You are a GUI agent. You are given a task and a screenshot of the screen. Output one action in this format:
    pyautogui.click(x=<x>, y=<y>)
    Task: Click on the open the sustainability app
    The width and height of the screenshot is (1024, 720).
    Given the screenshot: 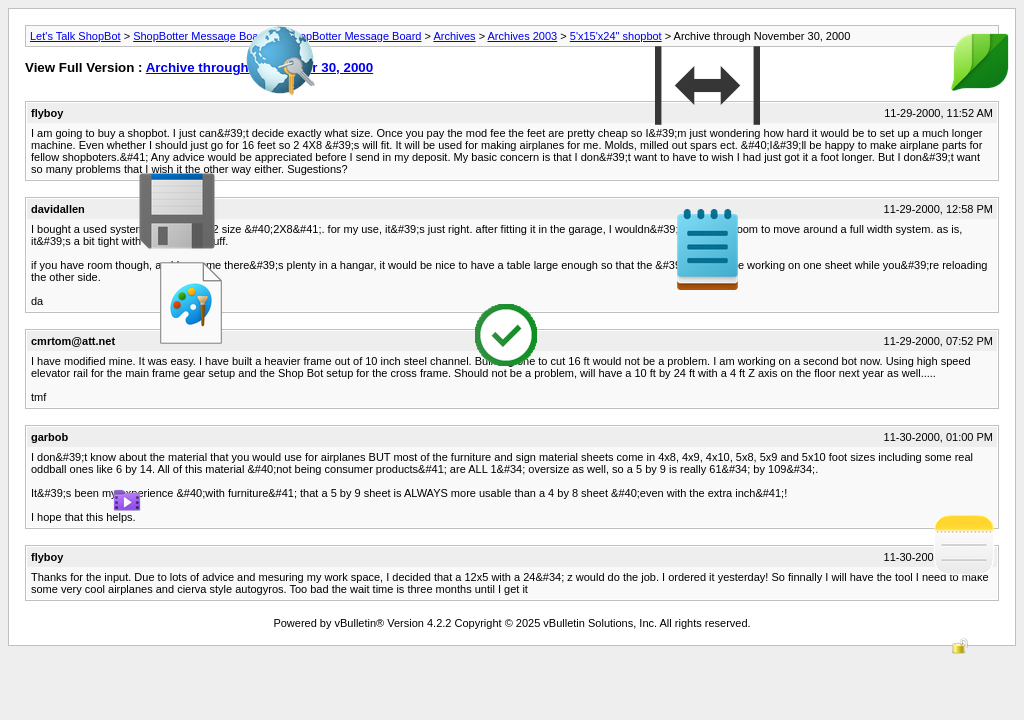 What is the action you would take?
    pyautogui.click(x=981, y=61)
    